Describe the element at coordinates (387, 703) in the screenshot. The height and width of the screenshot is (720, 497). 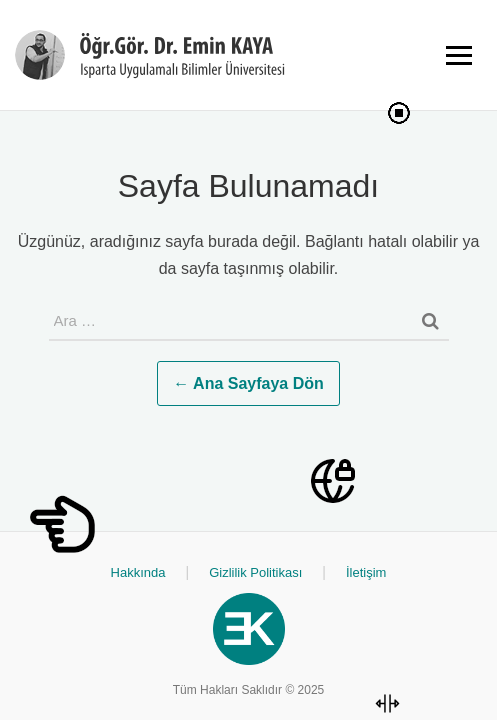
I see `split view horizontally` at that location.